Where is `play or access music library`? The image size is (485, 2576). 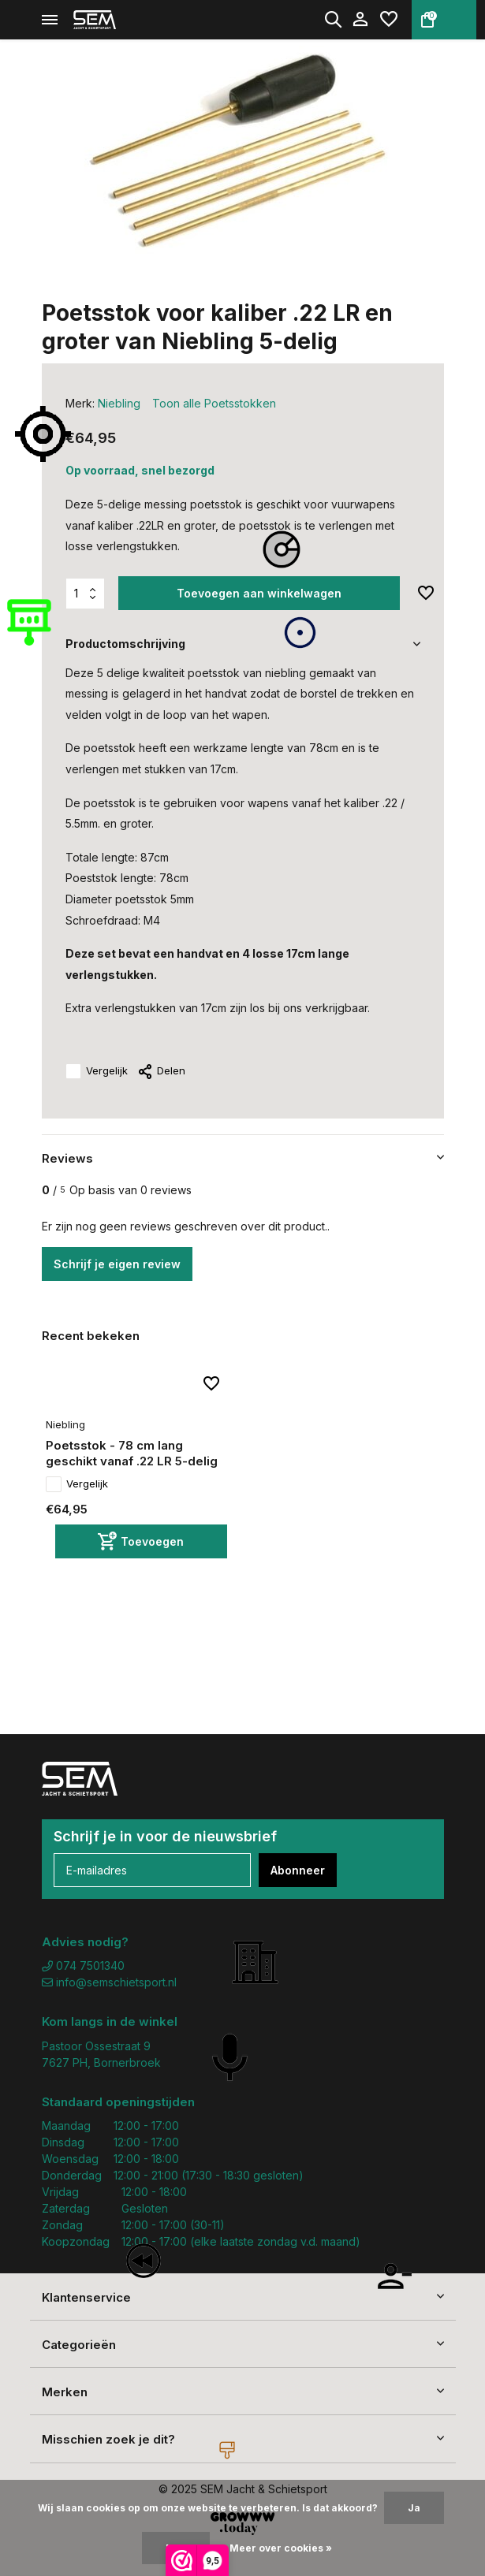 play or access music library is located at coordinates (282, 549).